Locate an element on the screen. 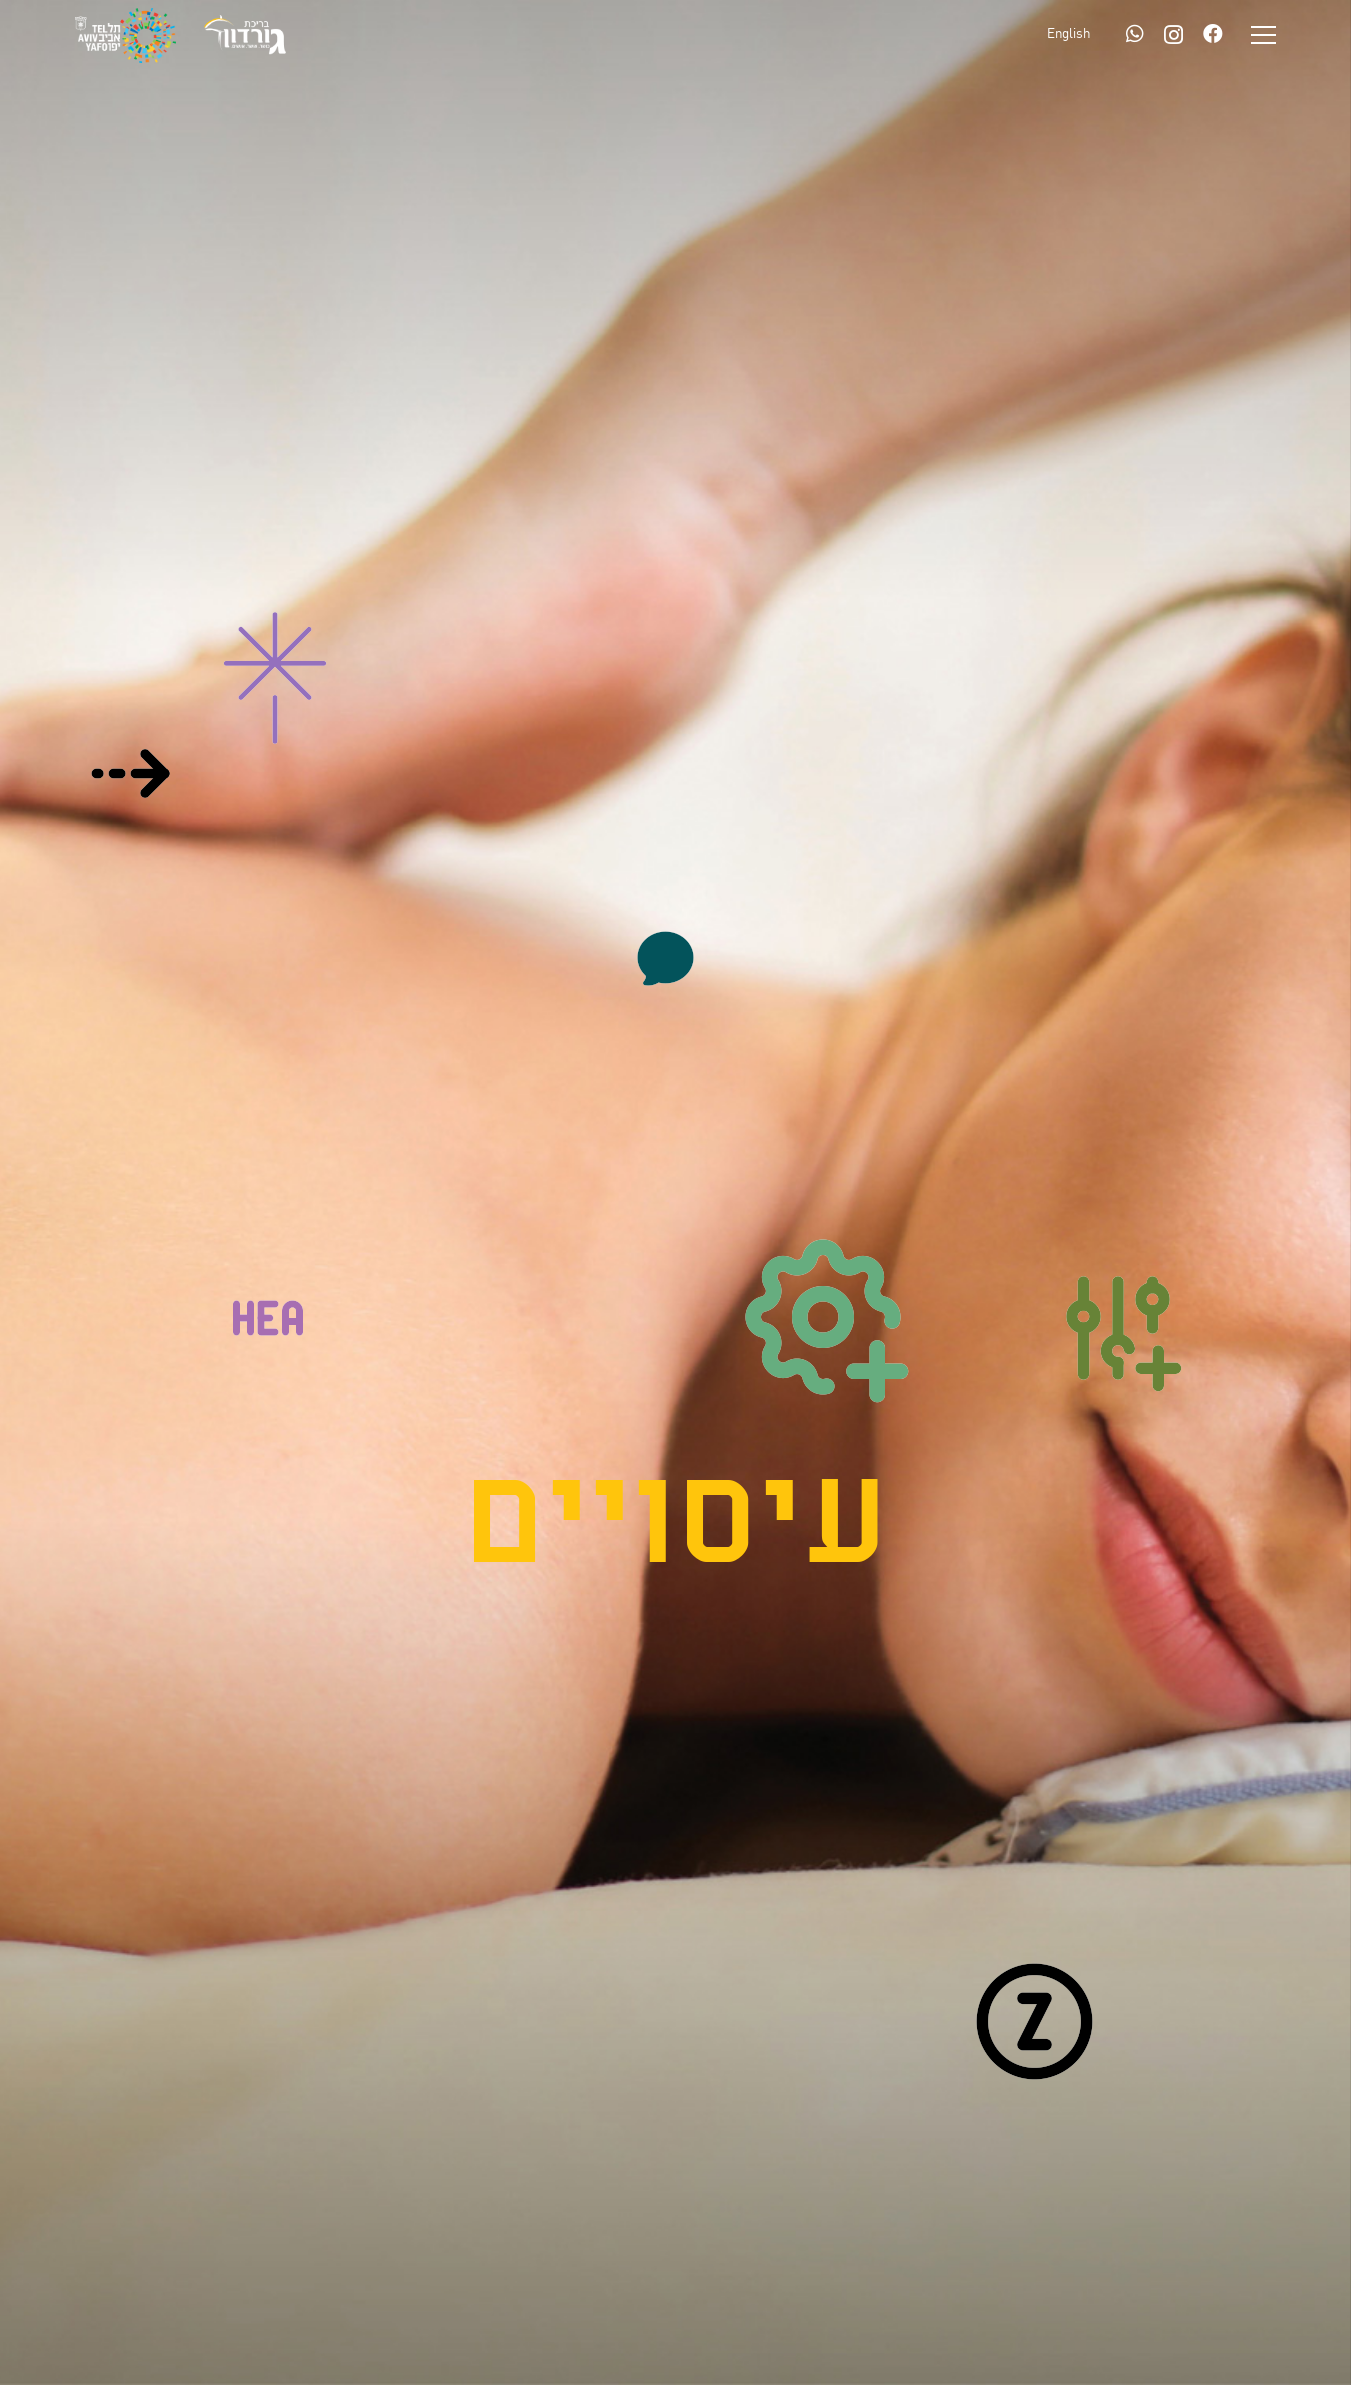 Image resolution: width=1351 pixels, height=2385 pixels. indicates HTTP HEAD request method is located at coordinates (268, 1318).